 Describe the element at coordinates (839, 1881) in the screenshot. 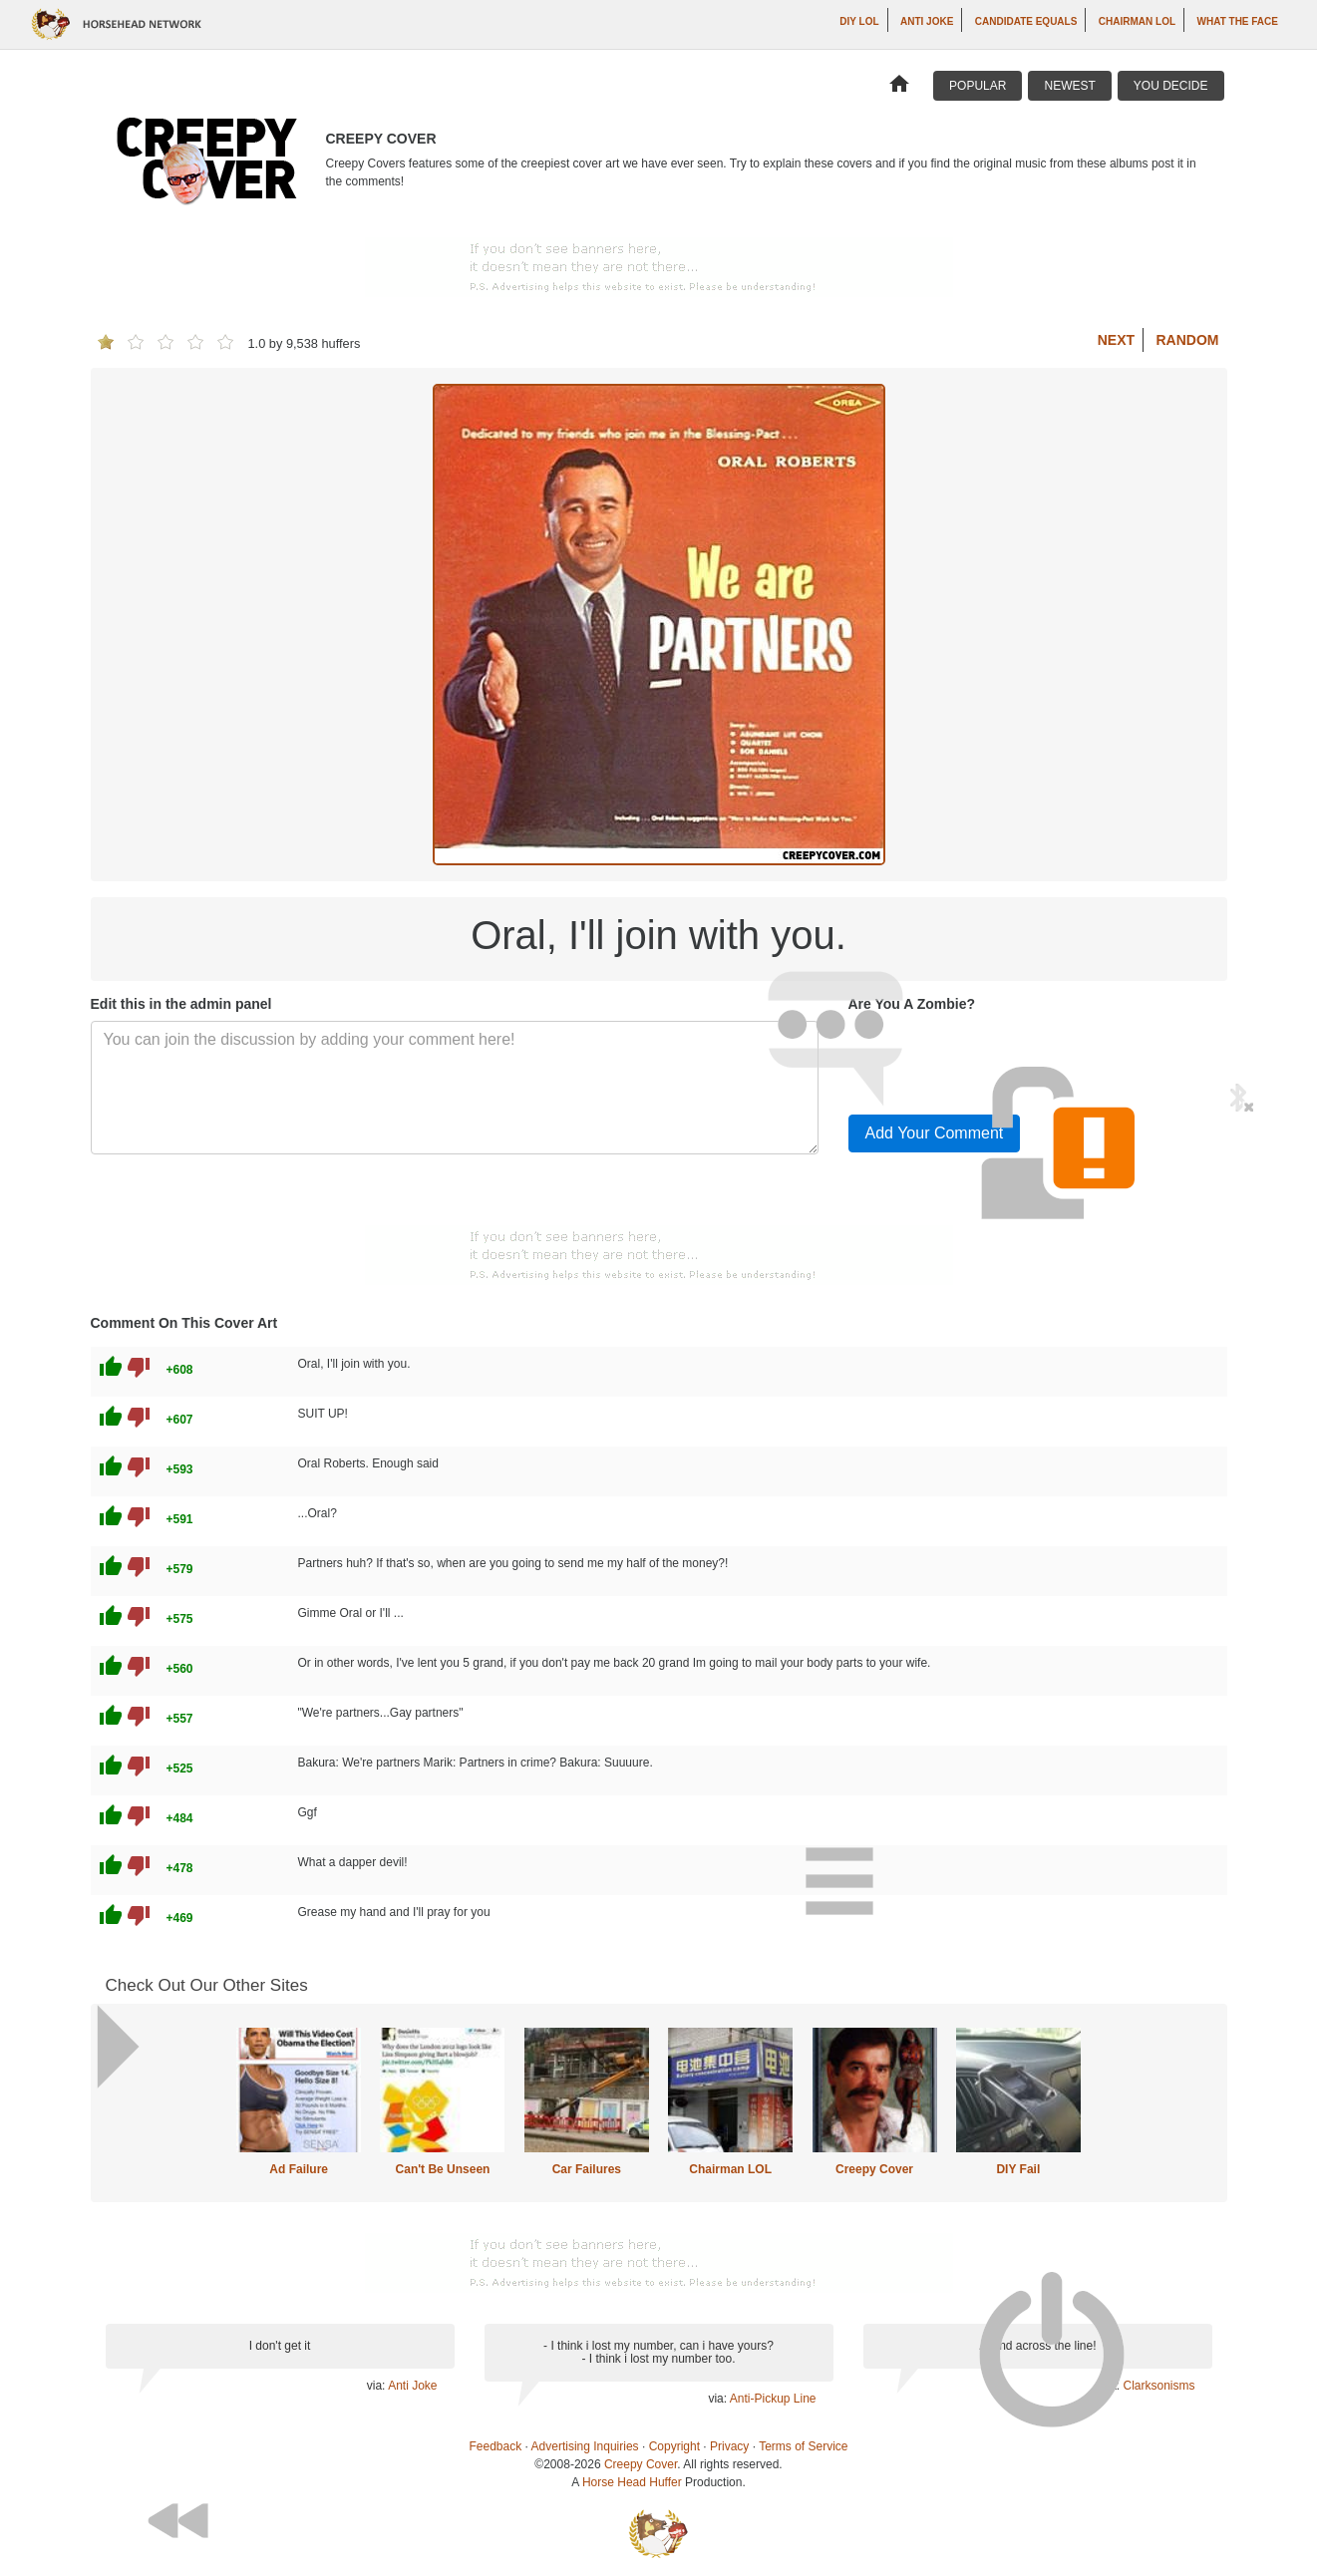

I see `open the main menu` at that location.